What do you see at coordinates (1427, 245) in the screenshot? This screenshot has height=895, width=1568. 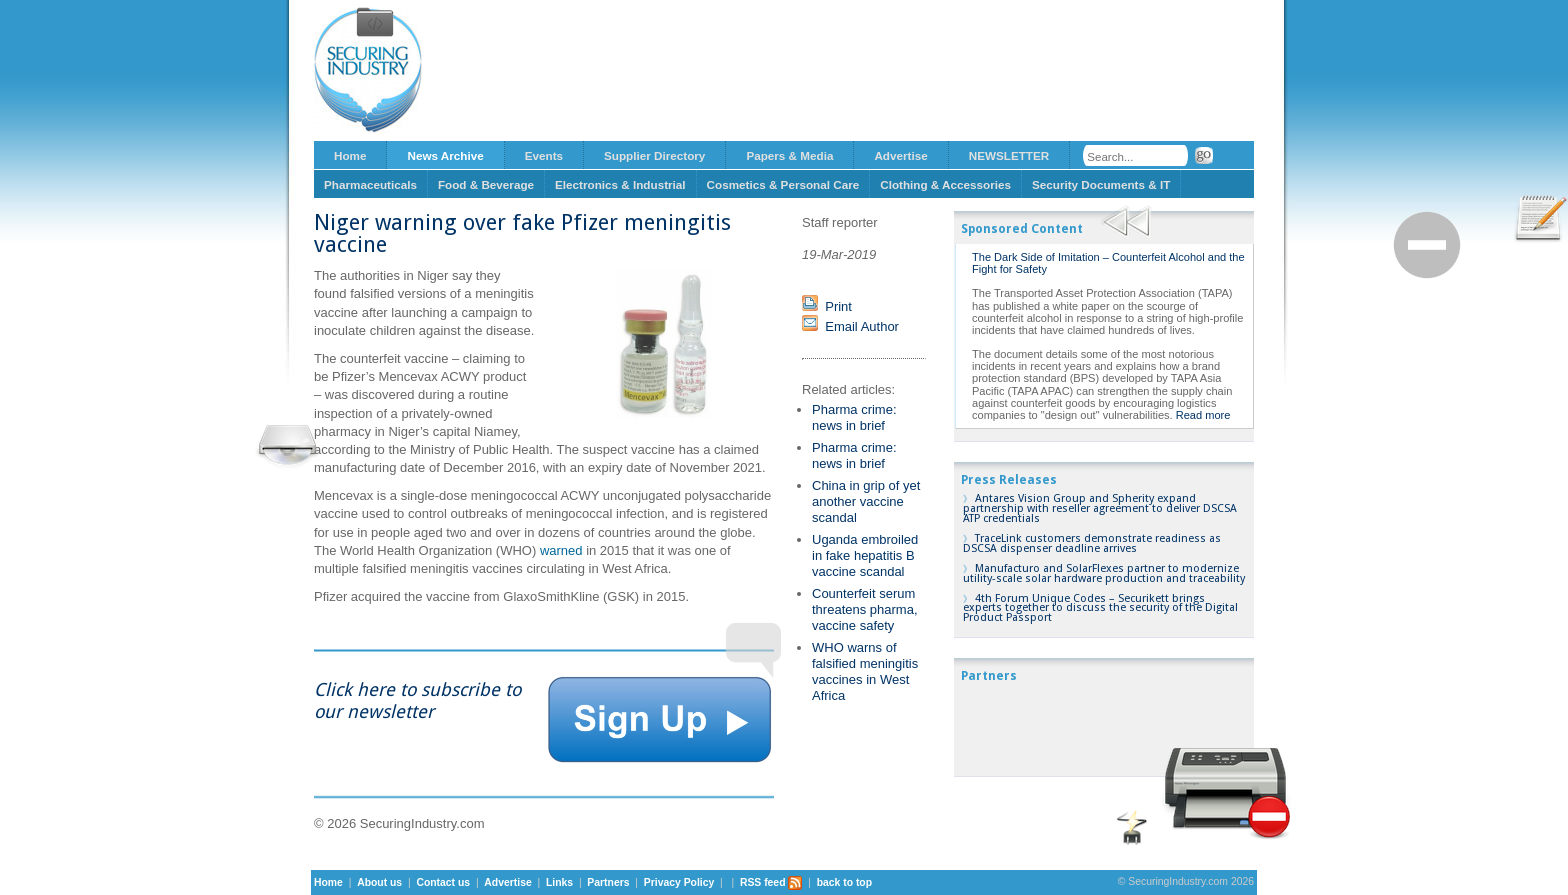 I see `indicates an error or failed action` at bounding box center [1427, 245].